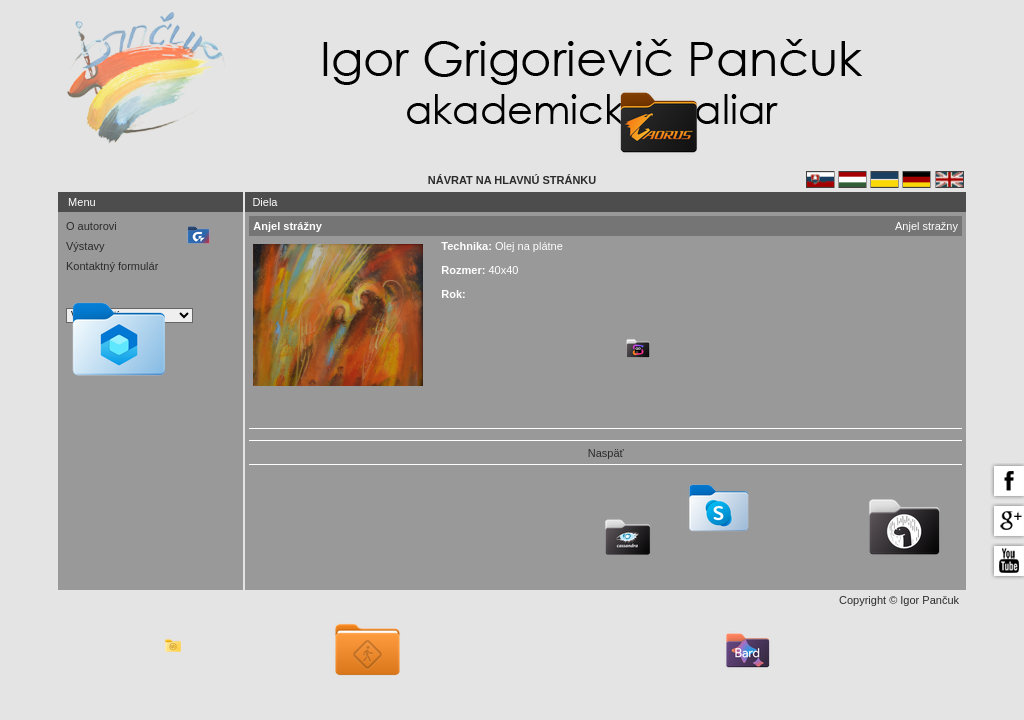 Image resolution: width=1024 pixels, height=720 pixels. Describe the element at coordinates (198, 235) in the screenshot. I see `open gigabyte files or software folder` at that location.